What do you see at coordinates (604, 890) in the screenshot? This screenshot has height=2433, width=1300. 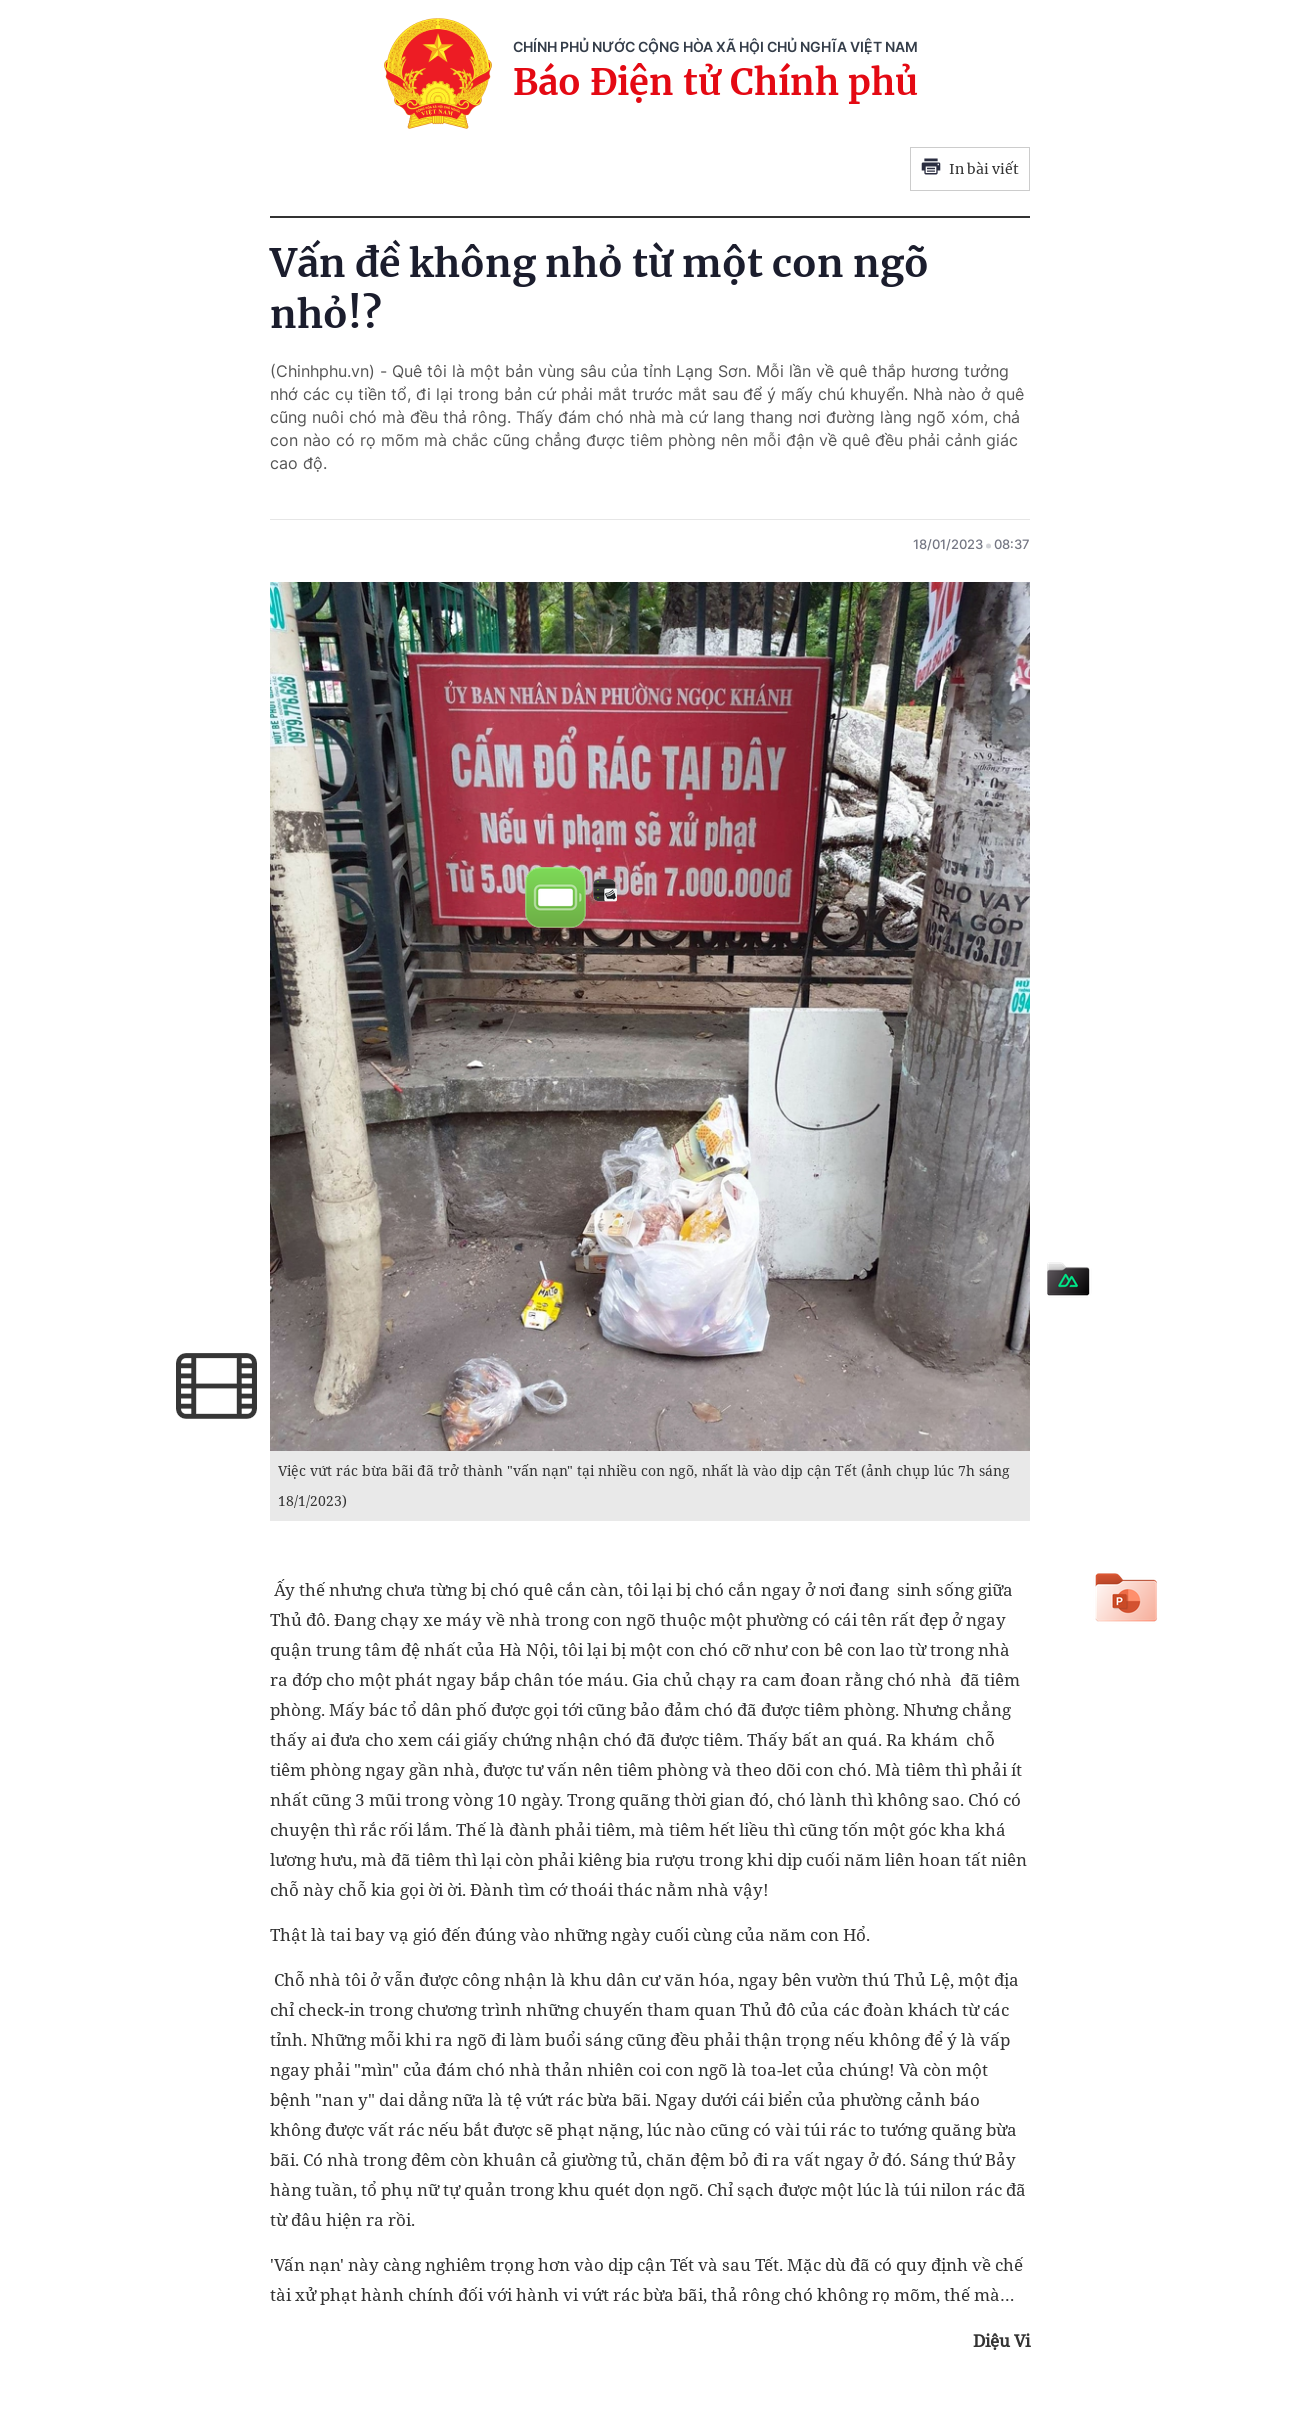 I see `configure kerberos authentication settings for network servers` at bounding box center [604, 890].